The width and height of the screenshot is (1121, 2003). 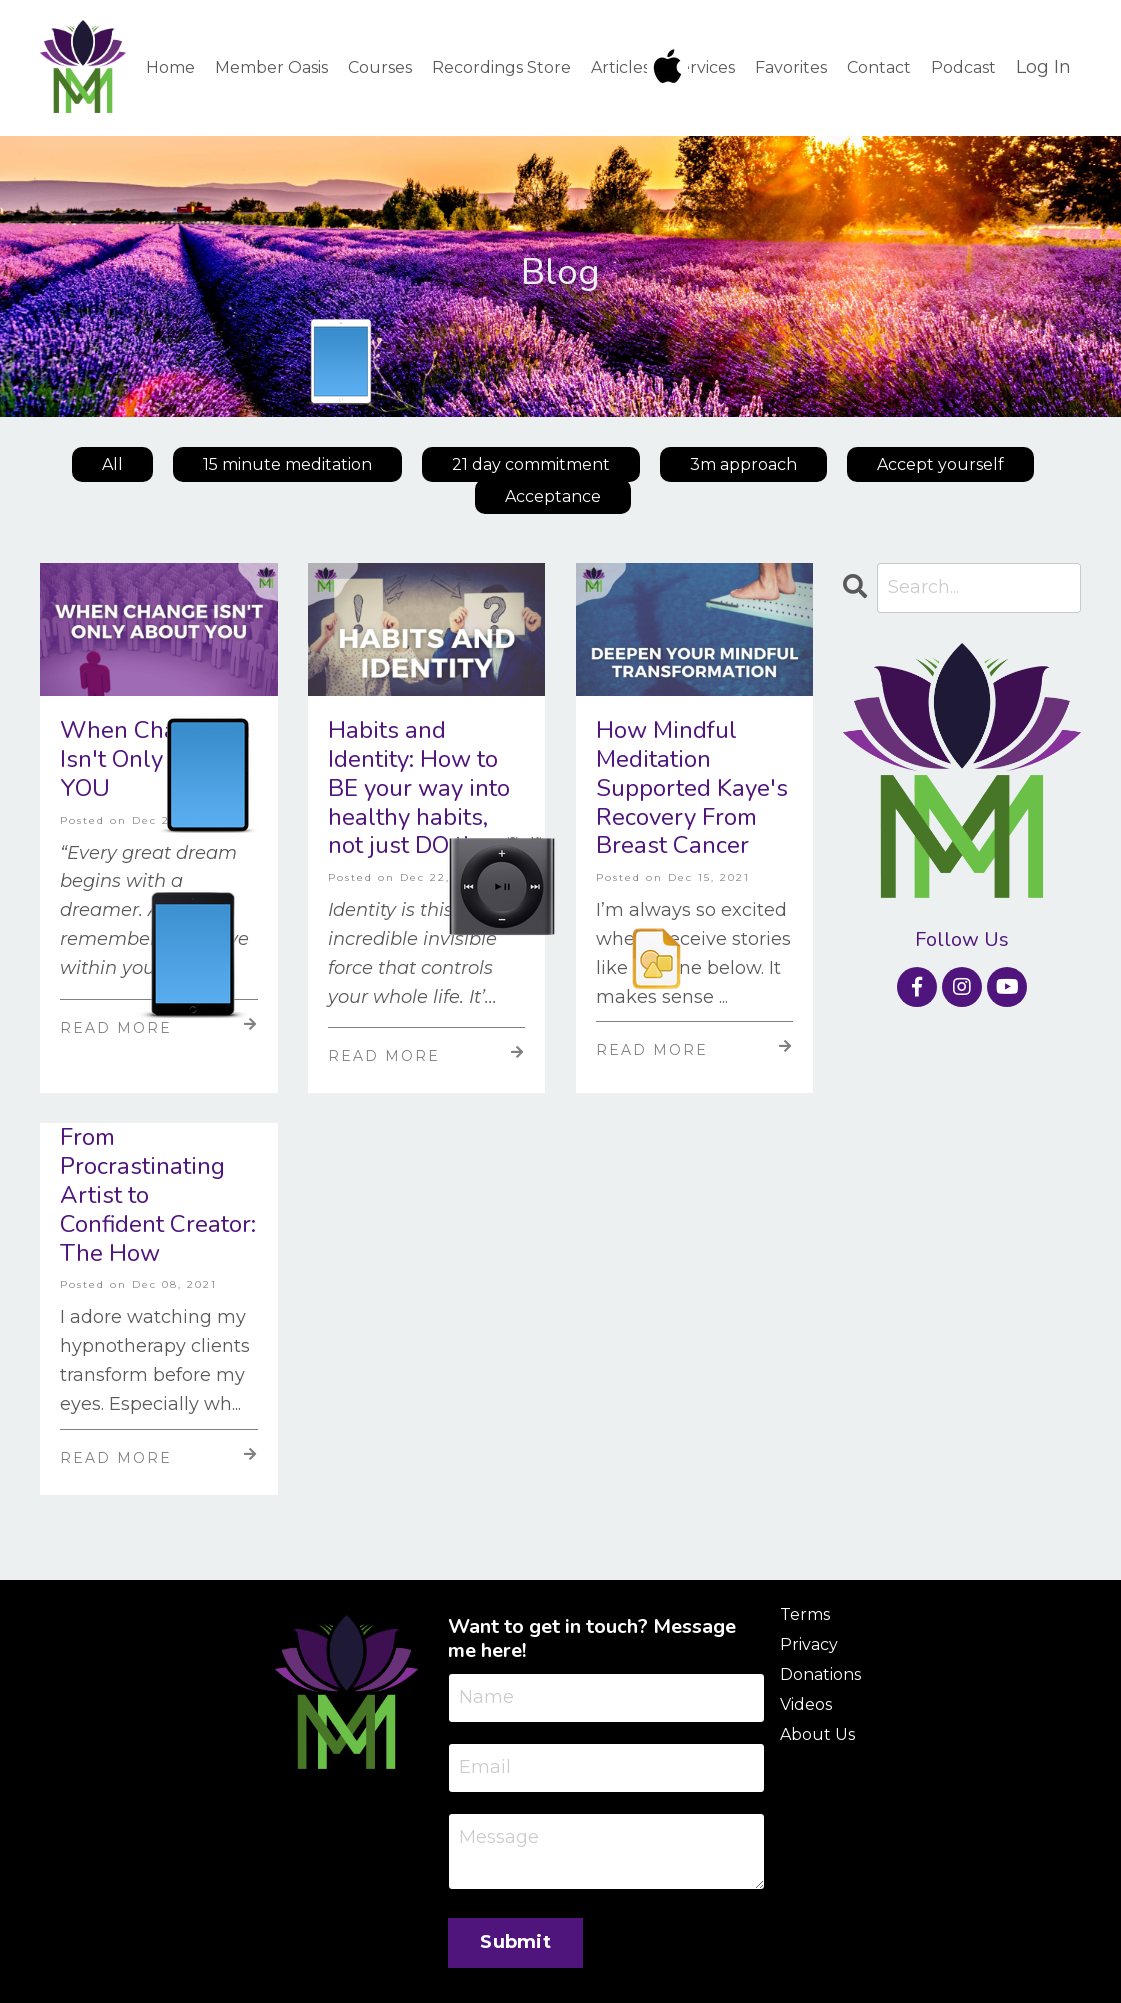 I want to click on iPad Pro device connected to your system, so click(x=208, y=776).